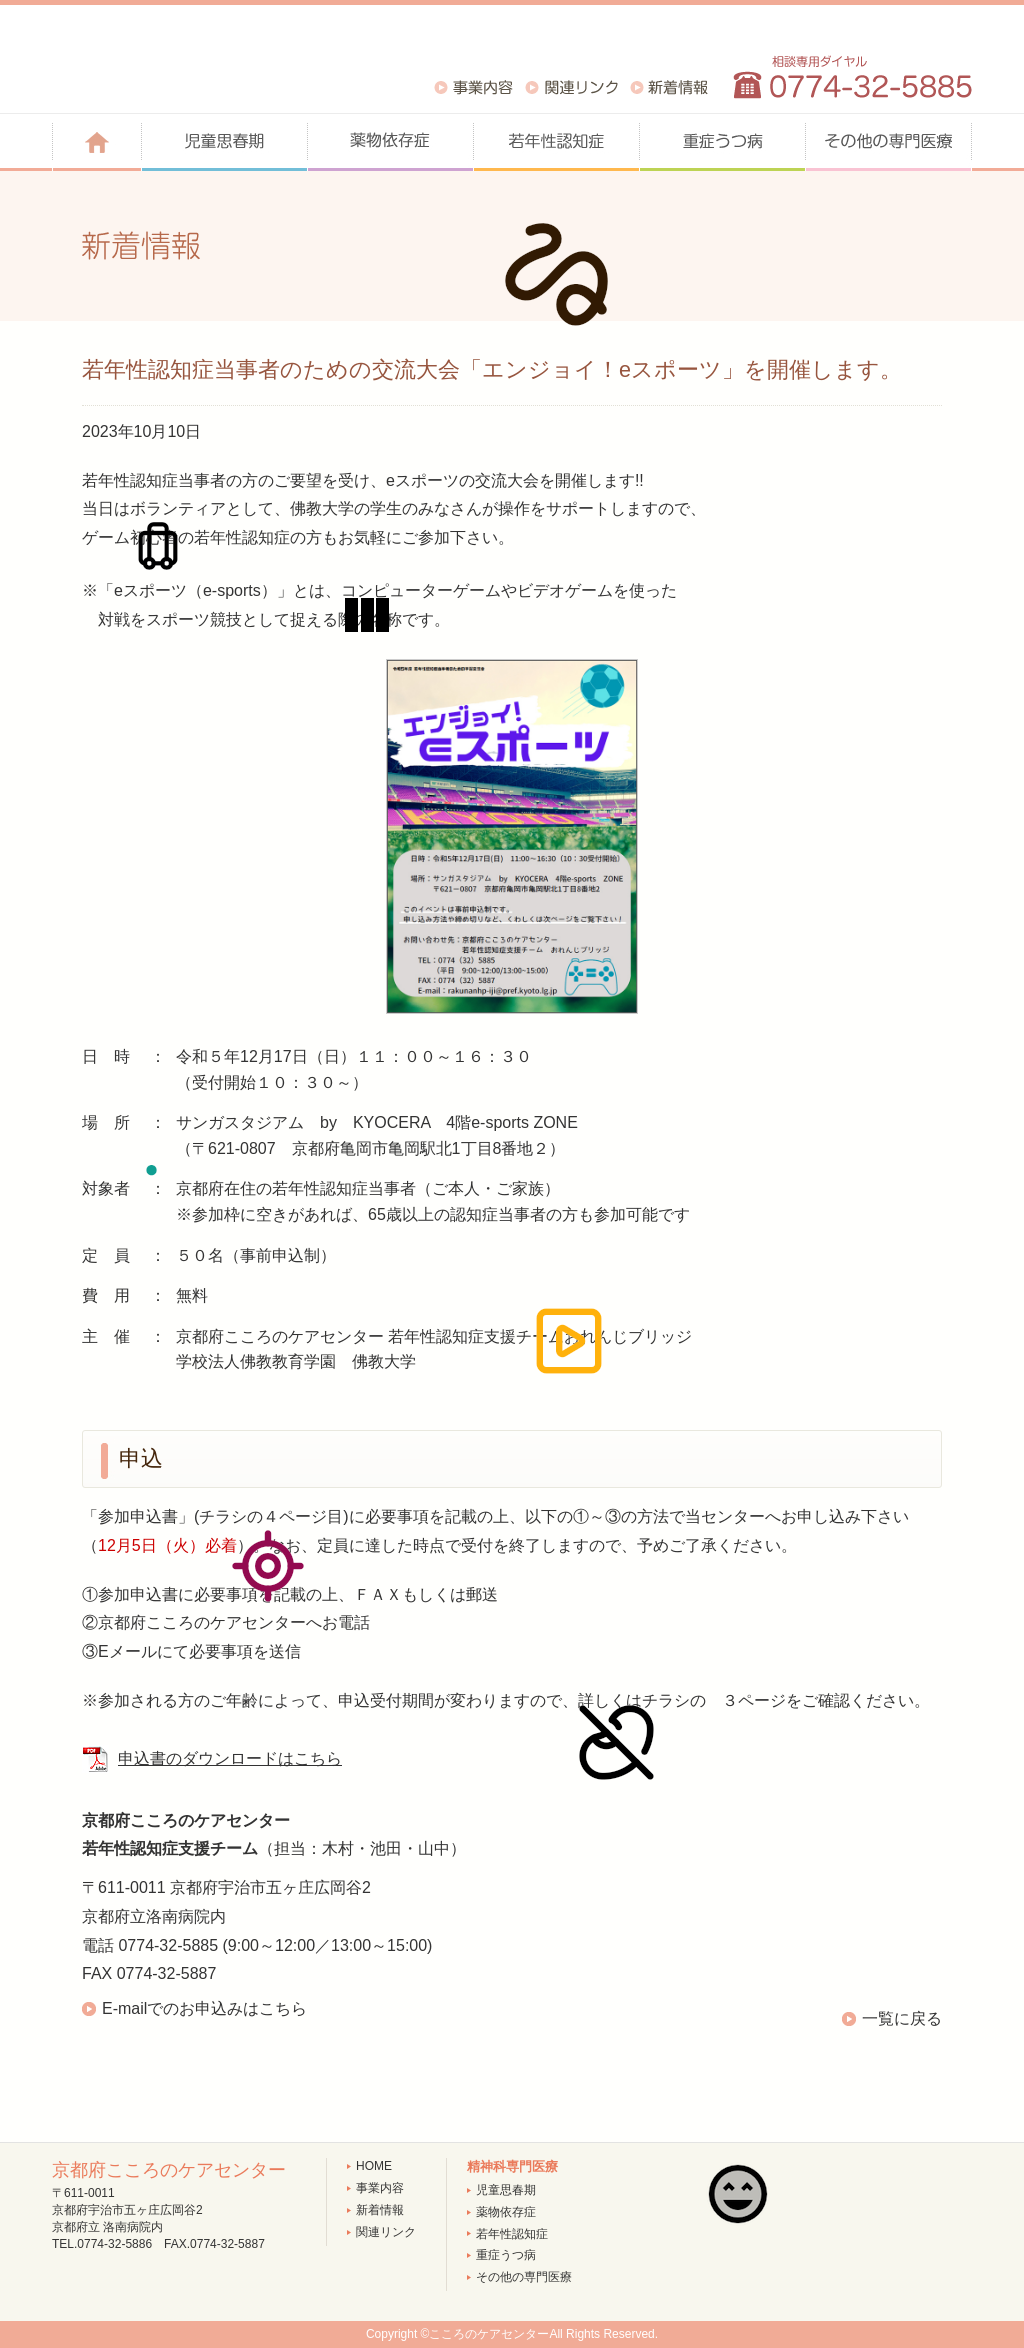 Image resolution: width=1024 pixels, height=2348 pixels. I want to click on decorative squiggle or flourish element, so click(556, 274).